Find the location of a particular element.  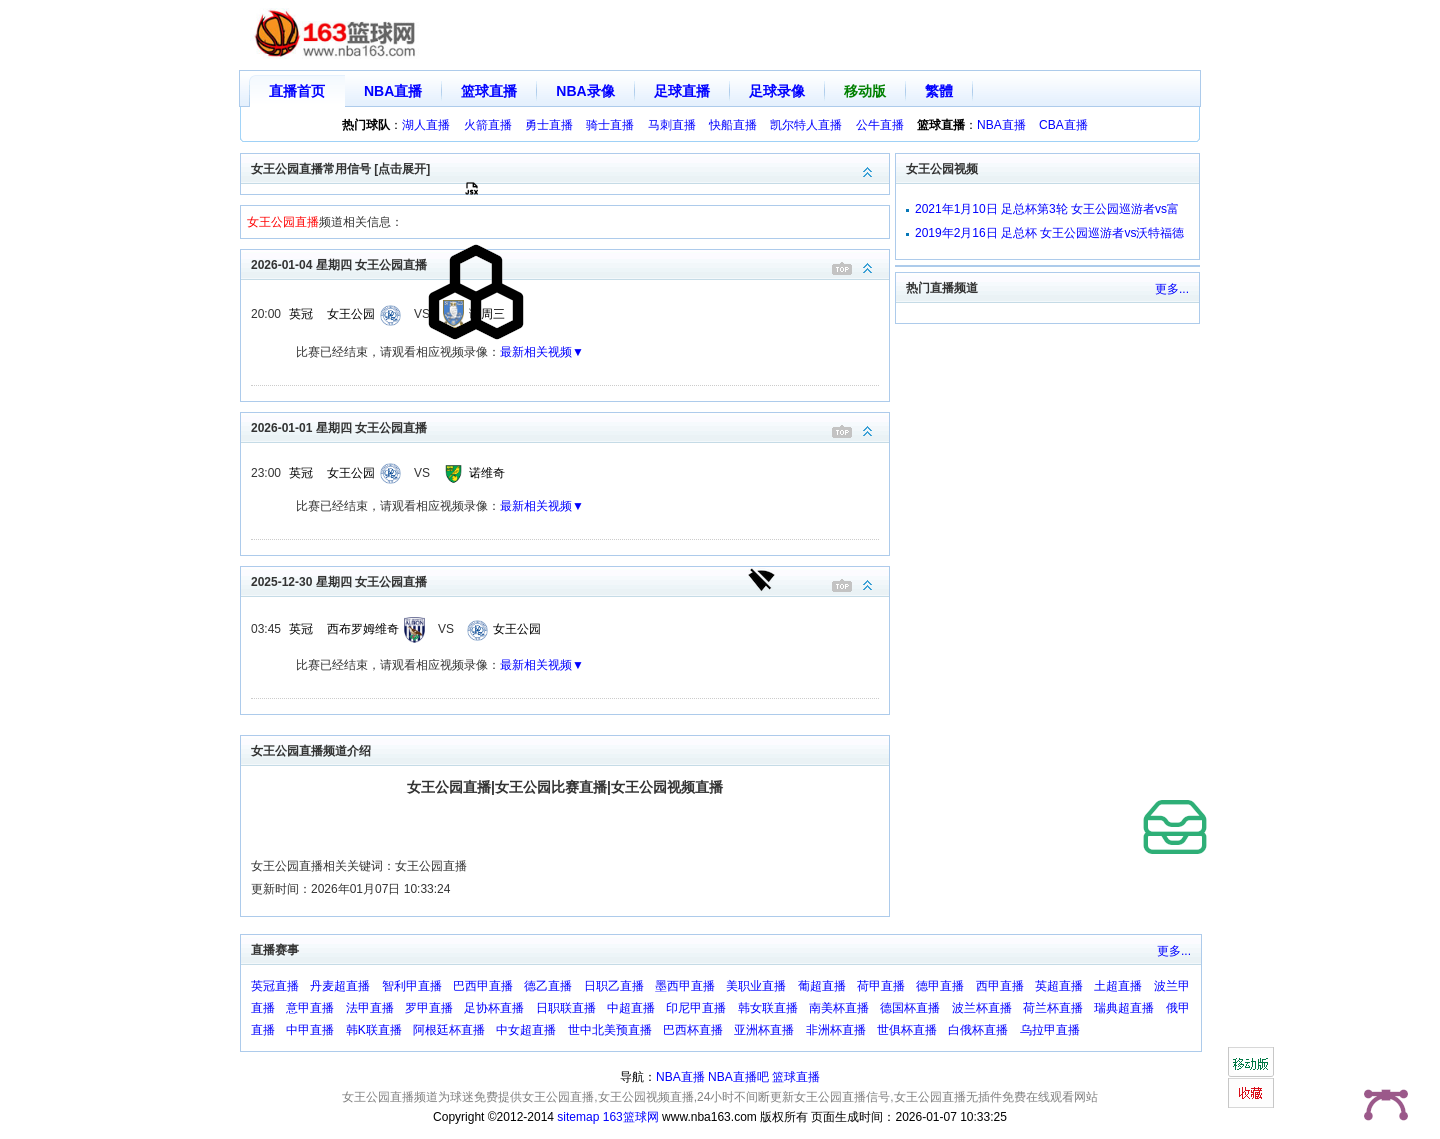

view modular components or building blocks is located at coordinates (476, 292).